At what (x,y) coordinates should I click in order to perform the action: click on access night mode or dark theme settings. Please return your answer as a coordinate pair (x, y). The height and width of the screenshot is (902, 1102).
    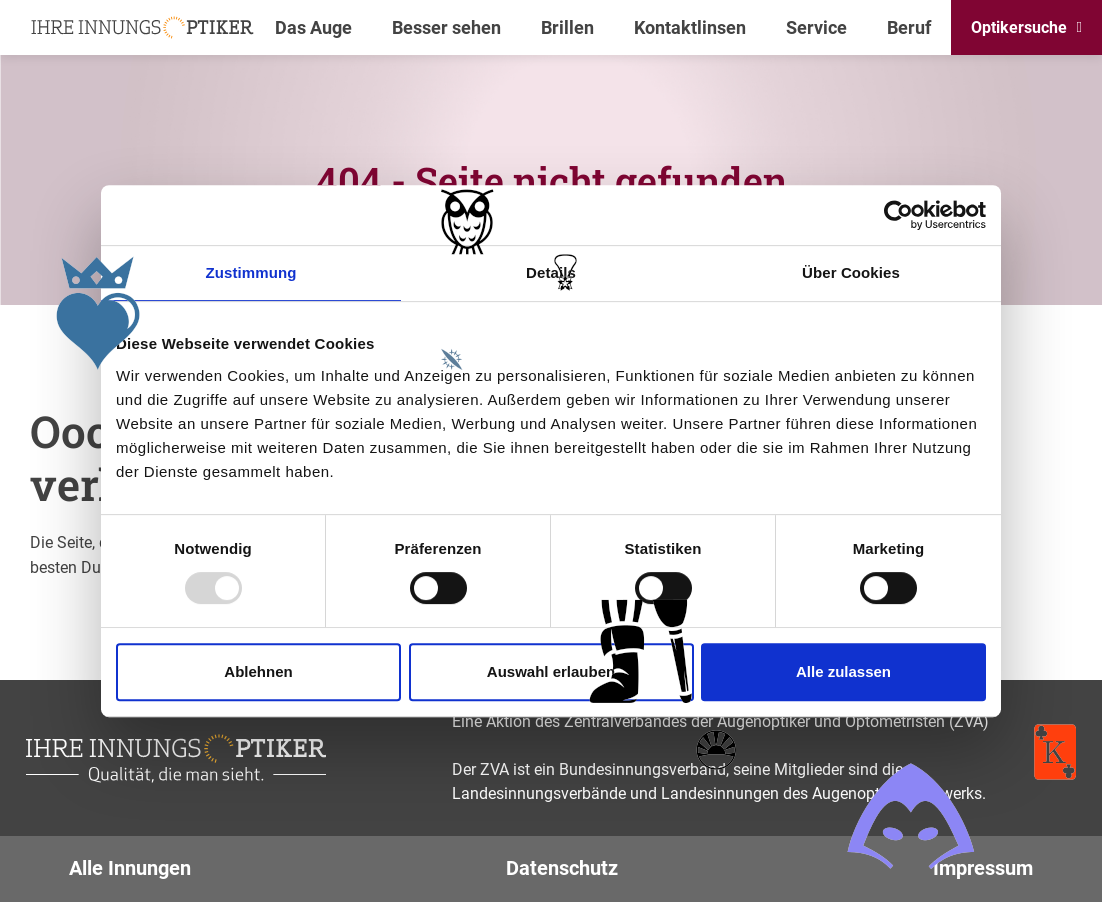
    Looking at the image, I should click on (467, 222).